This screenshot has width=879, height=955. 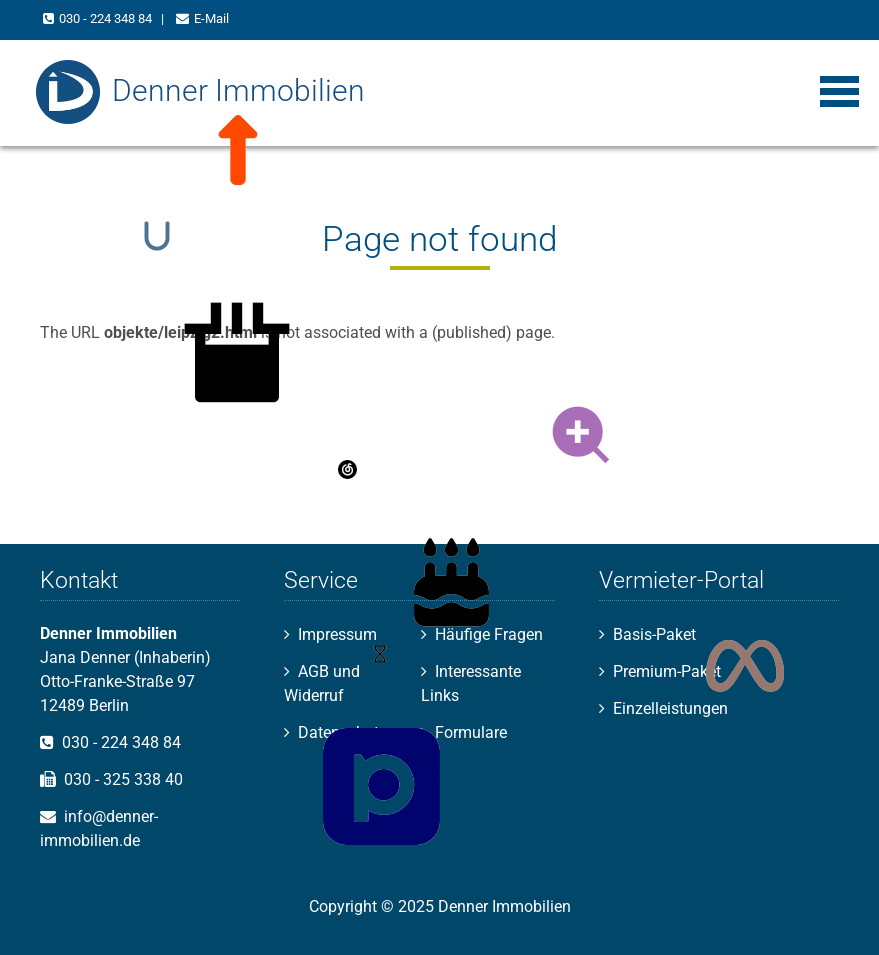 I want to click on view birthday or celebration events, so click(x=451, y=583).